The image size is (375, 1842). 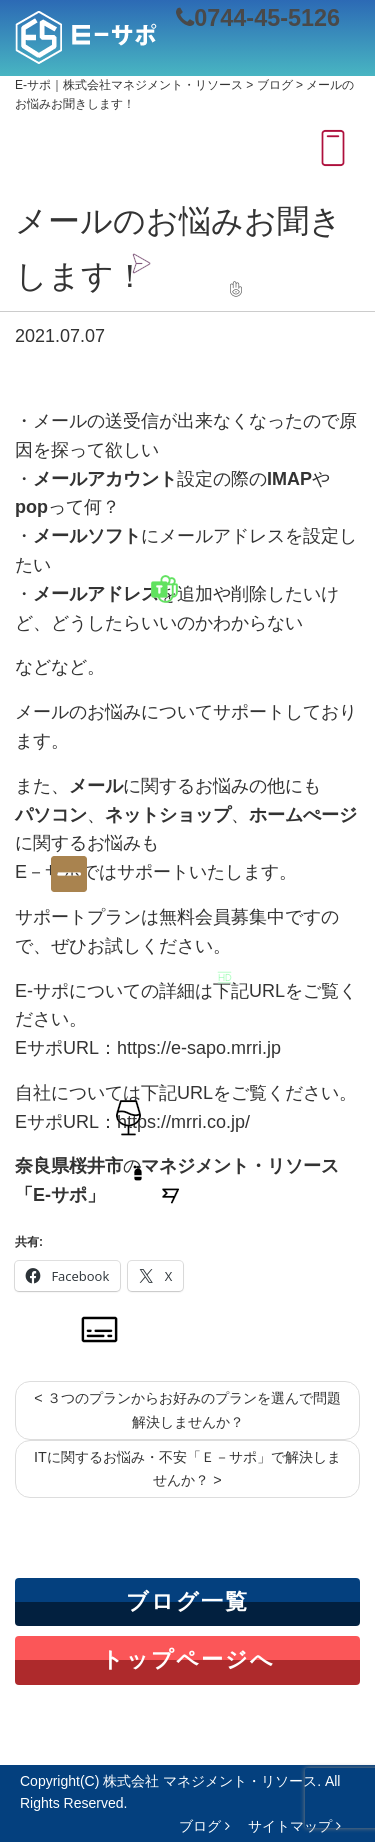 I want to click on send a message, so click(x=140, y=263).